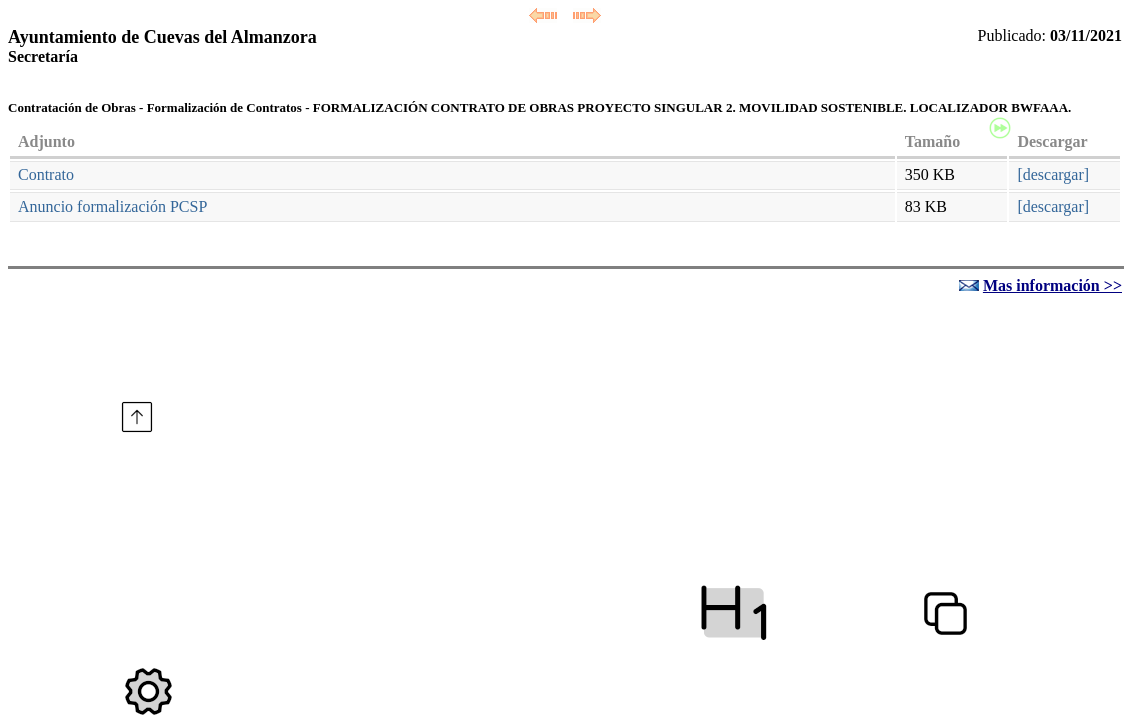 Image resolution: width=1130 pixels, height=720 pixels. I want to click on skip forward or fast-forward media playback, so click(1000, 128).